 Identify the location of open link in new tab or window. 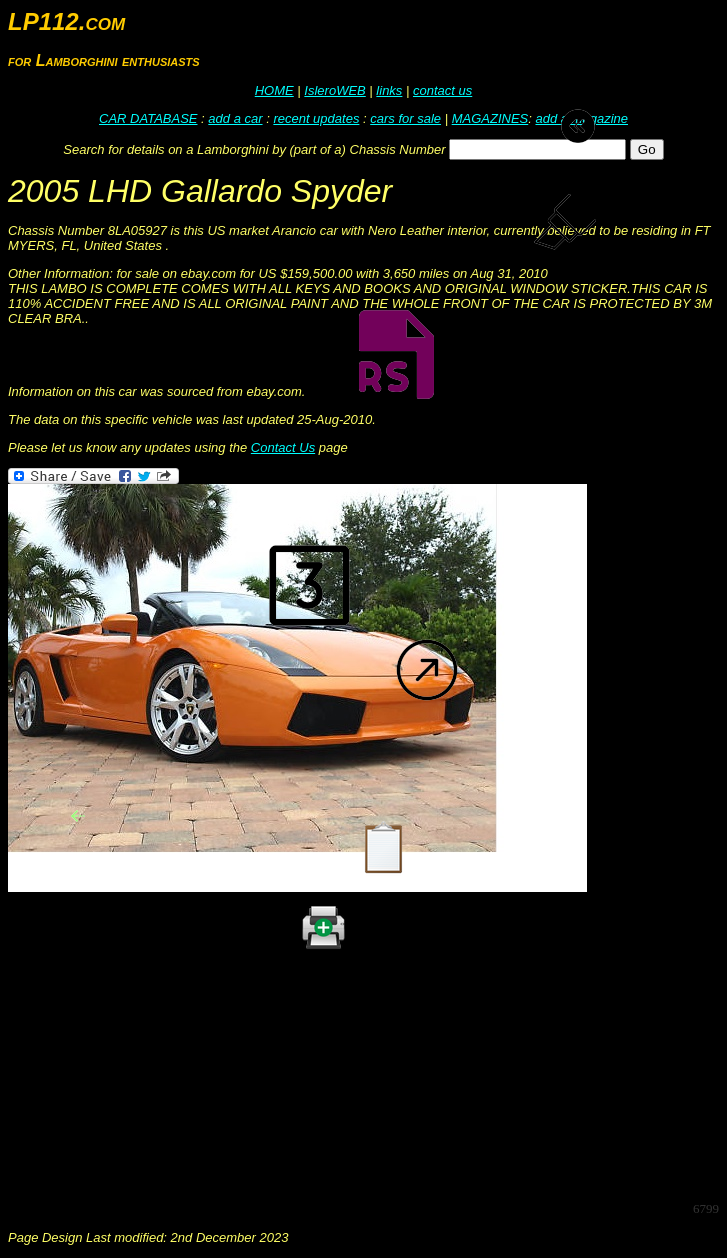
(427, 670).